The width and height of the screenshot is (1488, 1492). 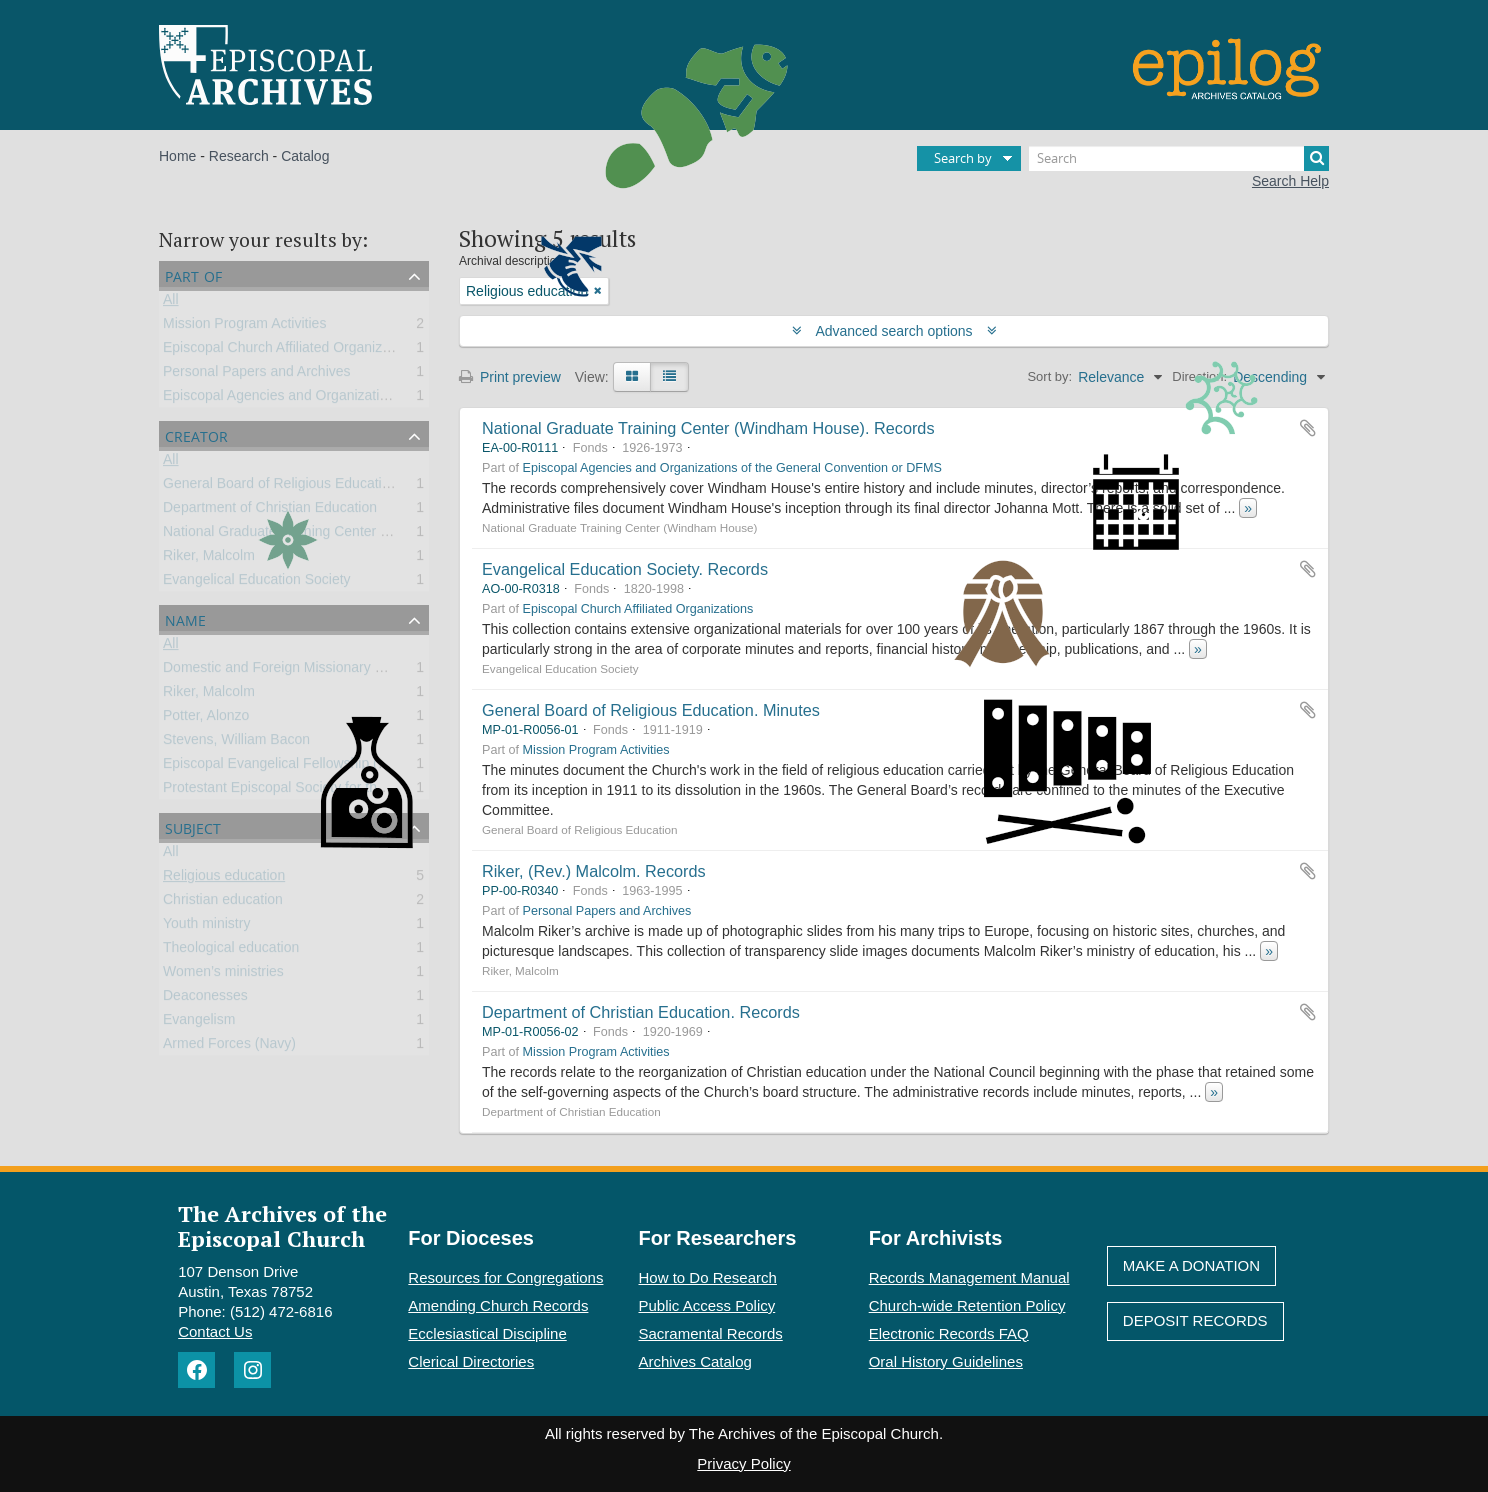 I want to click on indicates a trip hazard or stumble, so click(x=571, y=266).